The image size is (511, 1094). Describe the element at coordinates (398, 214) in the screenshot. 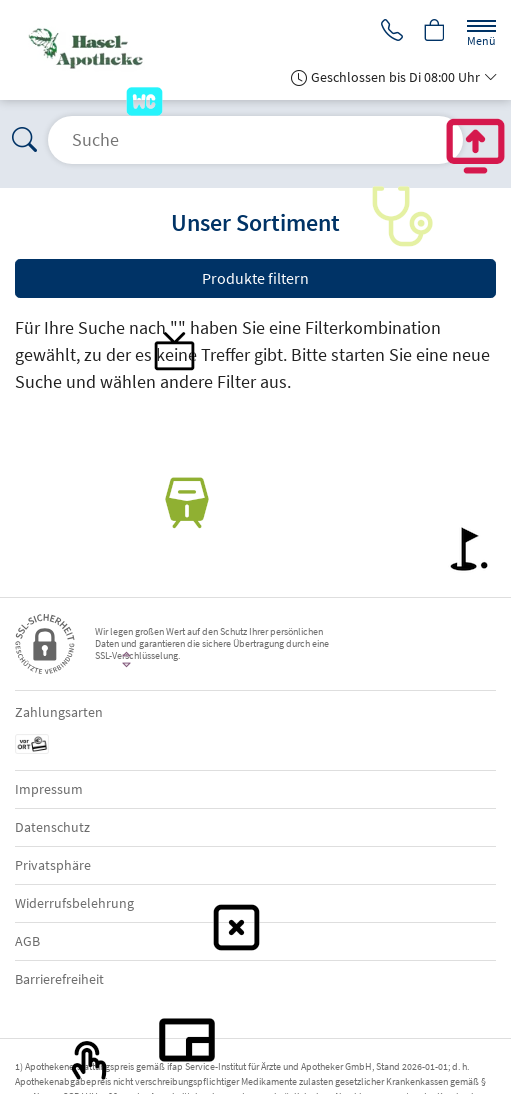

I see `access health or medical features` at that location.